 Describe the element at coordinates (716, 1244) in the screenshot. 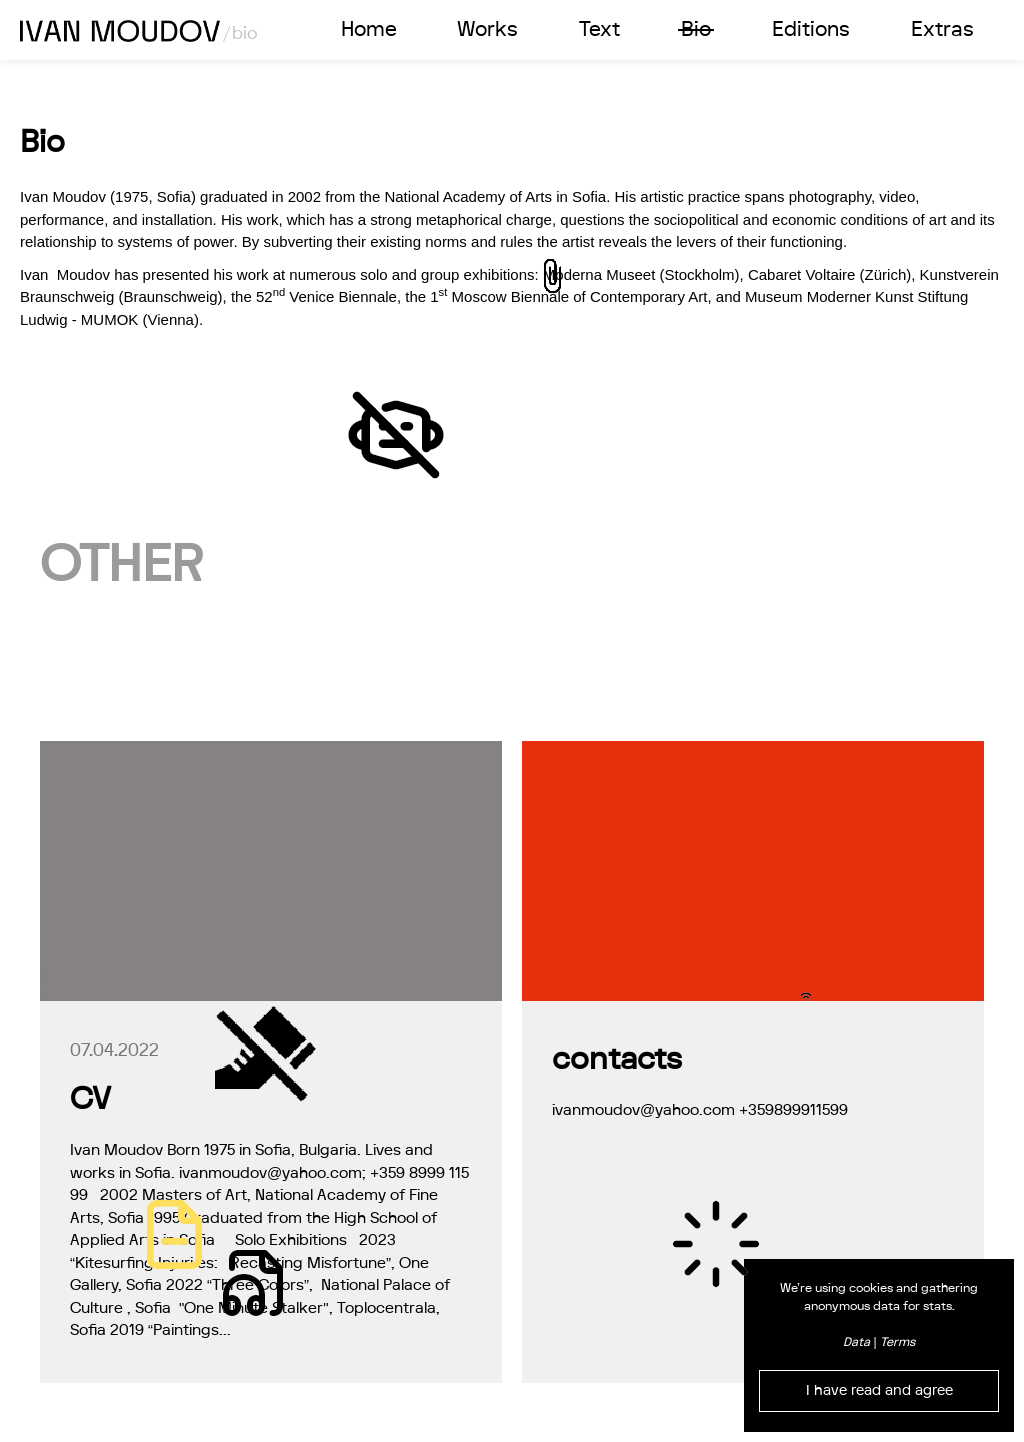

I see `indicates content is loading` at that location.